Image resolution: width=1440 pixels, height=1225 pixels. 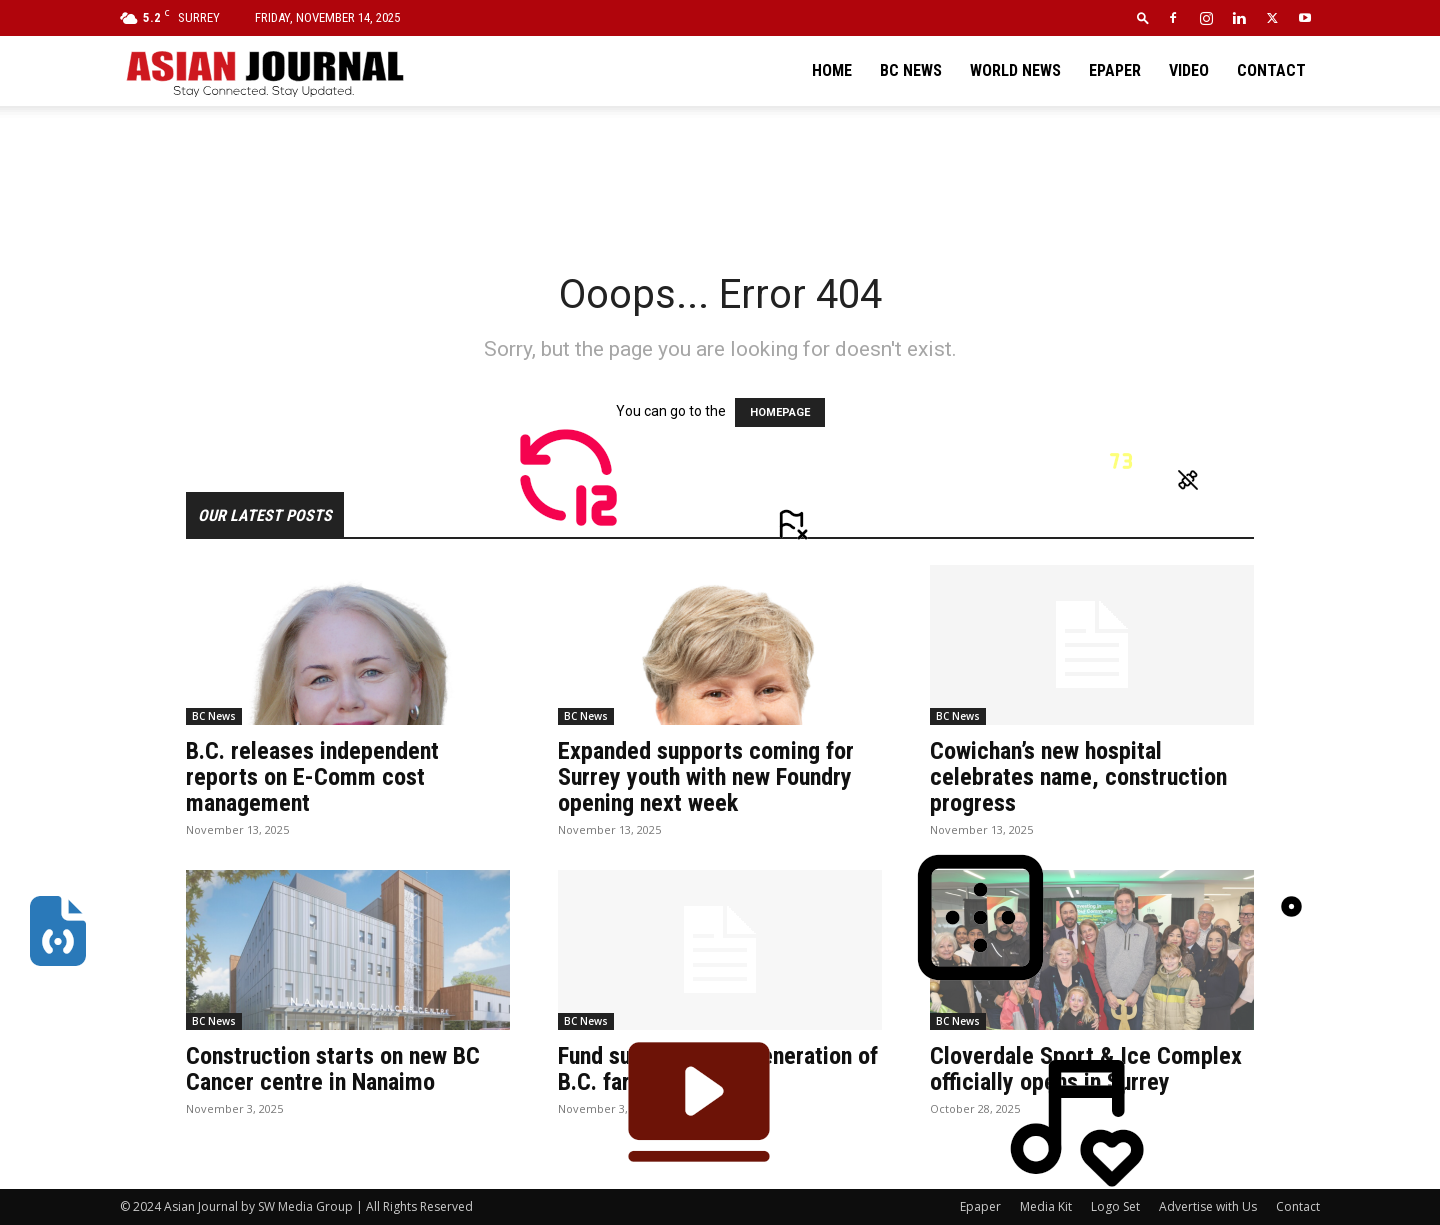 What do you see at coordinates (791, 523) in the screenshot?
I see `remove a flagged item` at bounding box center [791, 523].